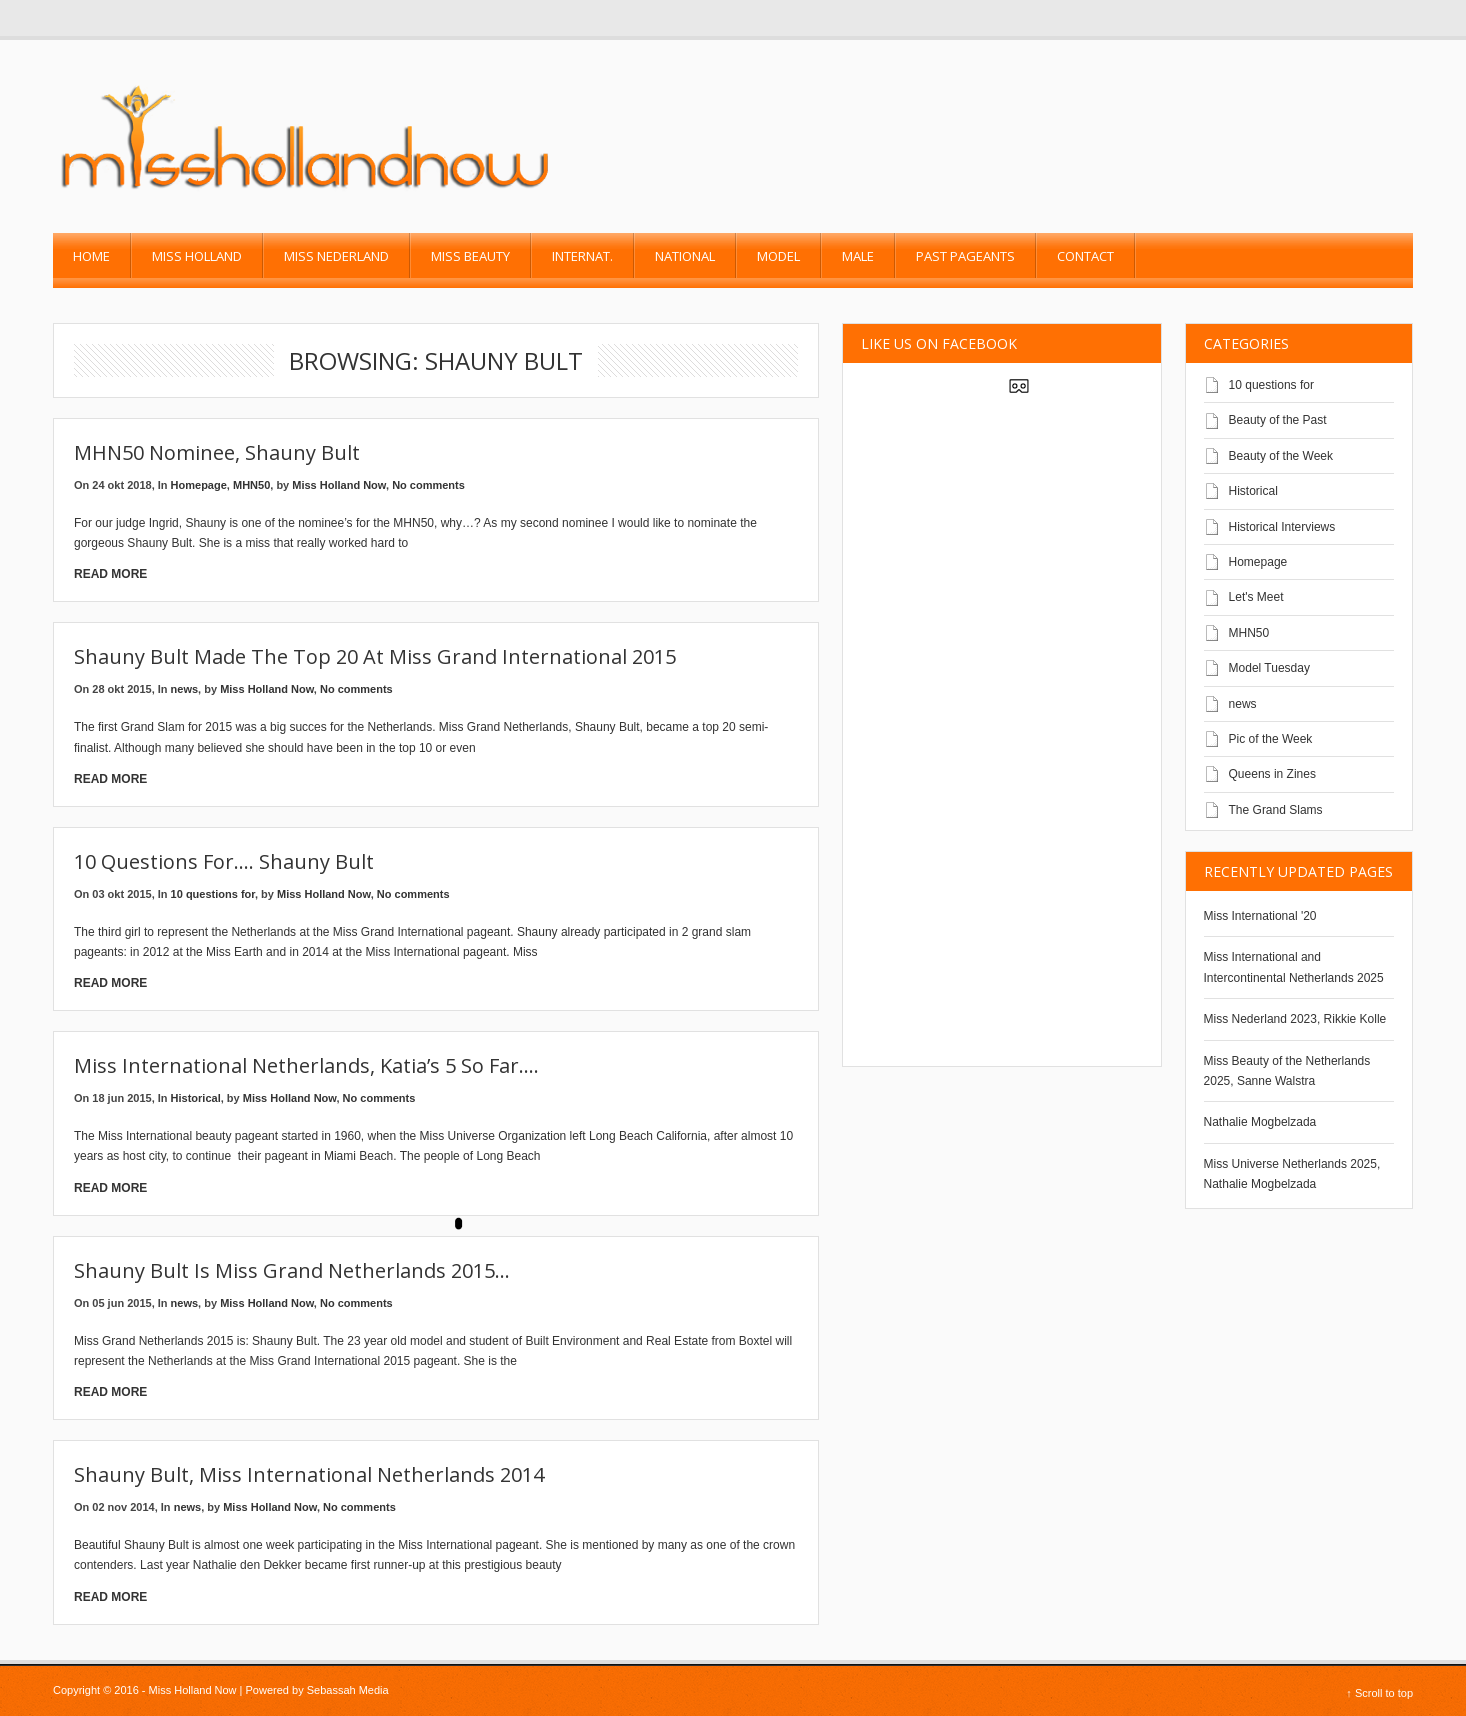  Describe the element at coordinates (510, 1183) in the screenshot. I see `indicates no cellular signal available` at that location.